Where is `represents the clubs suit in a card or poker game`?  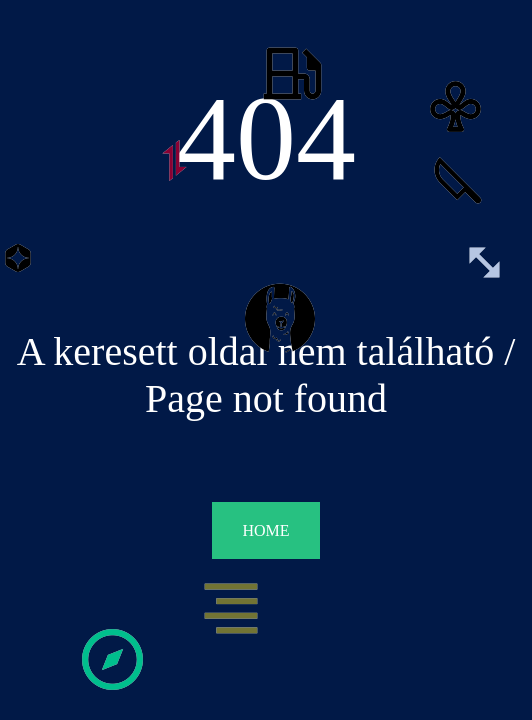
represents the clubs suit in a card or poker game is located at coordinates (455, 106).